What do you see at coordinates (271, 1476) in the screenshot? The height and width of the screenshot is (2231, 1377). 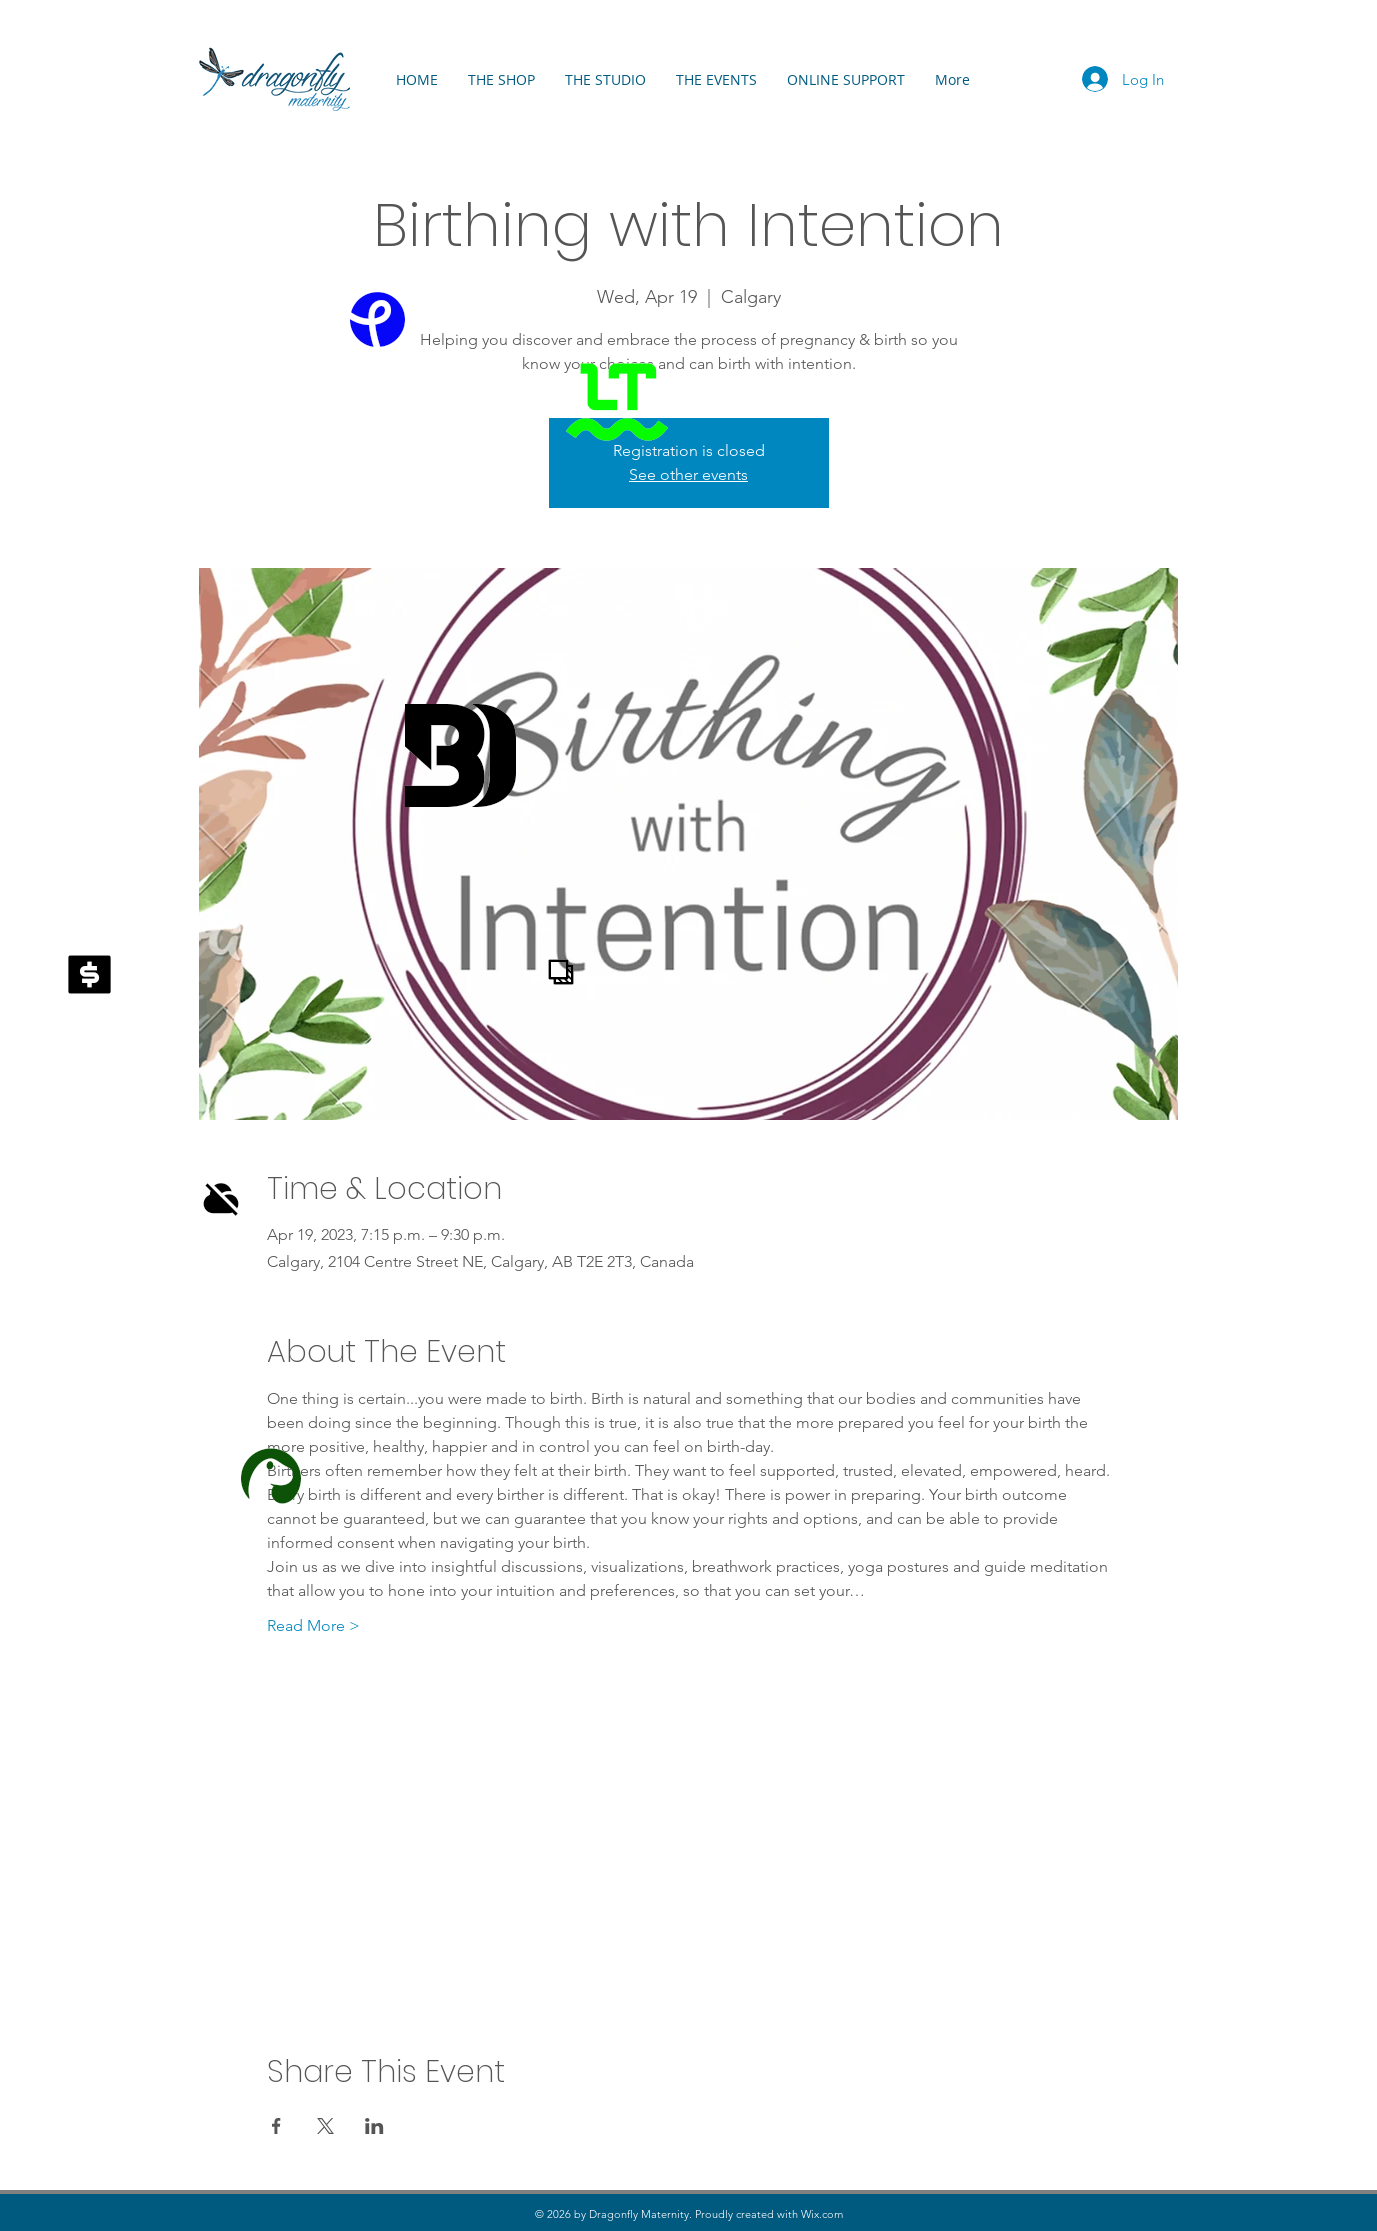 I see `Deno runtime logo` at bounding box center [271, 1476].